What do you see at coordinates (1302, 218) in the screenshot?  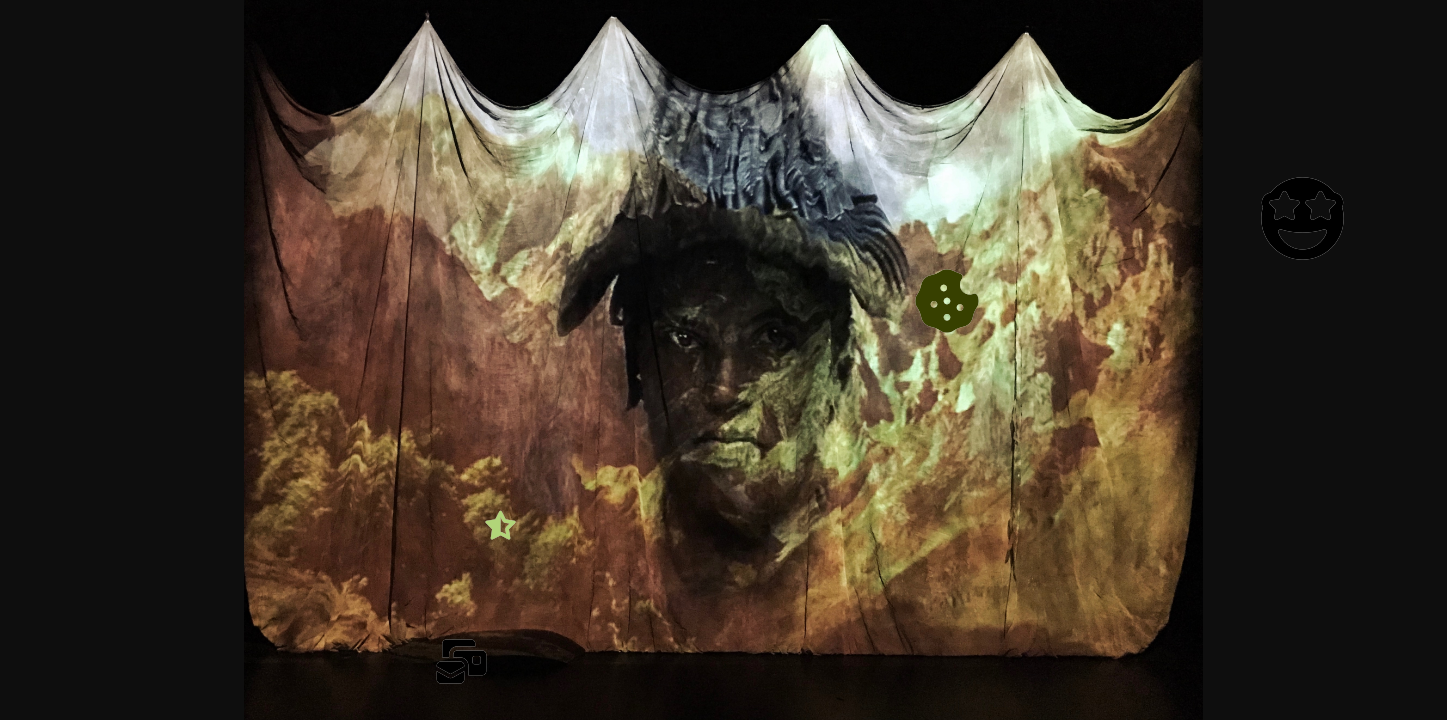 I see `indicates a top-rated or favorite item` at bounding box center [1302, 218].